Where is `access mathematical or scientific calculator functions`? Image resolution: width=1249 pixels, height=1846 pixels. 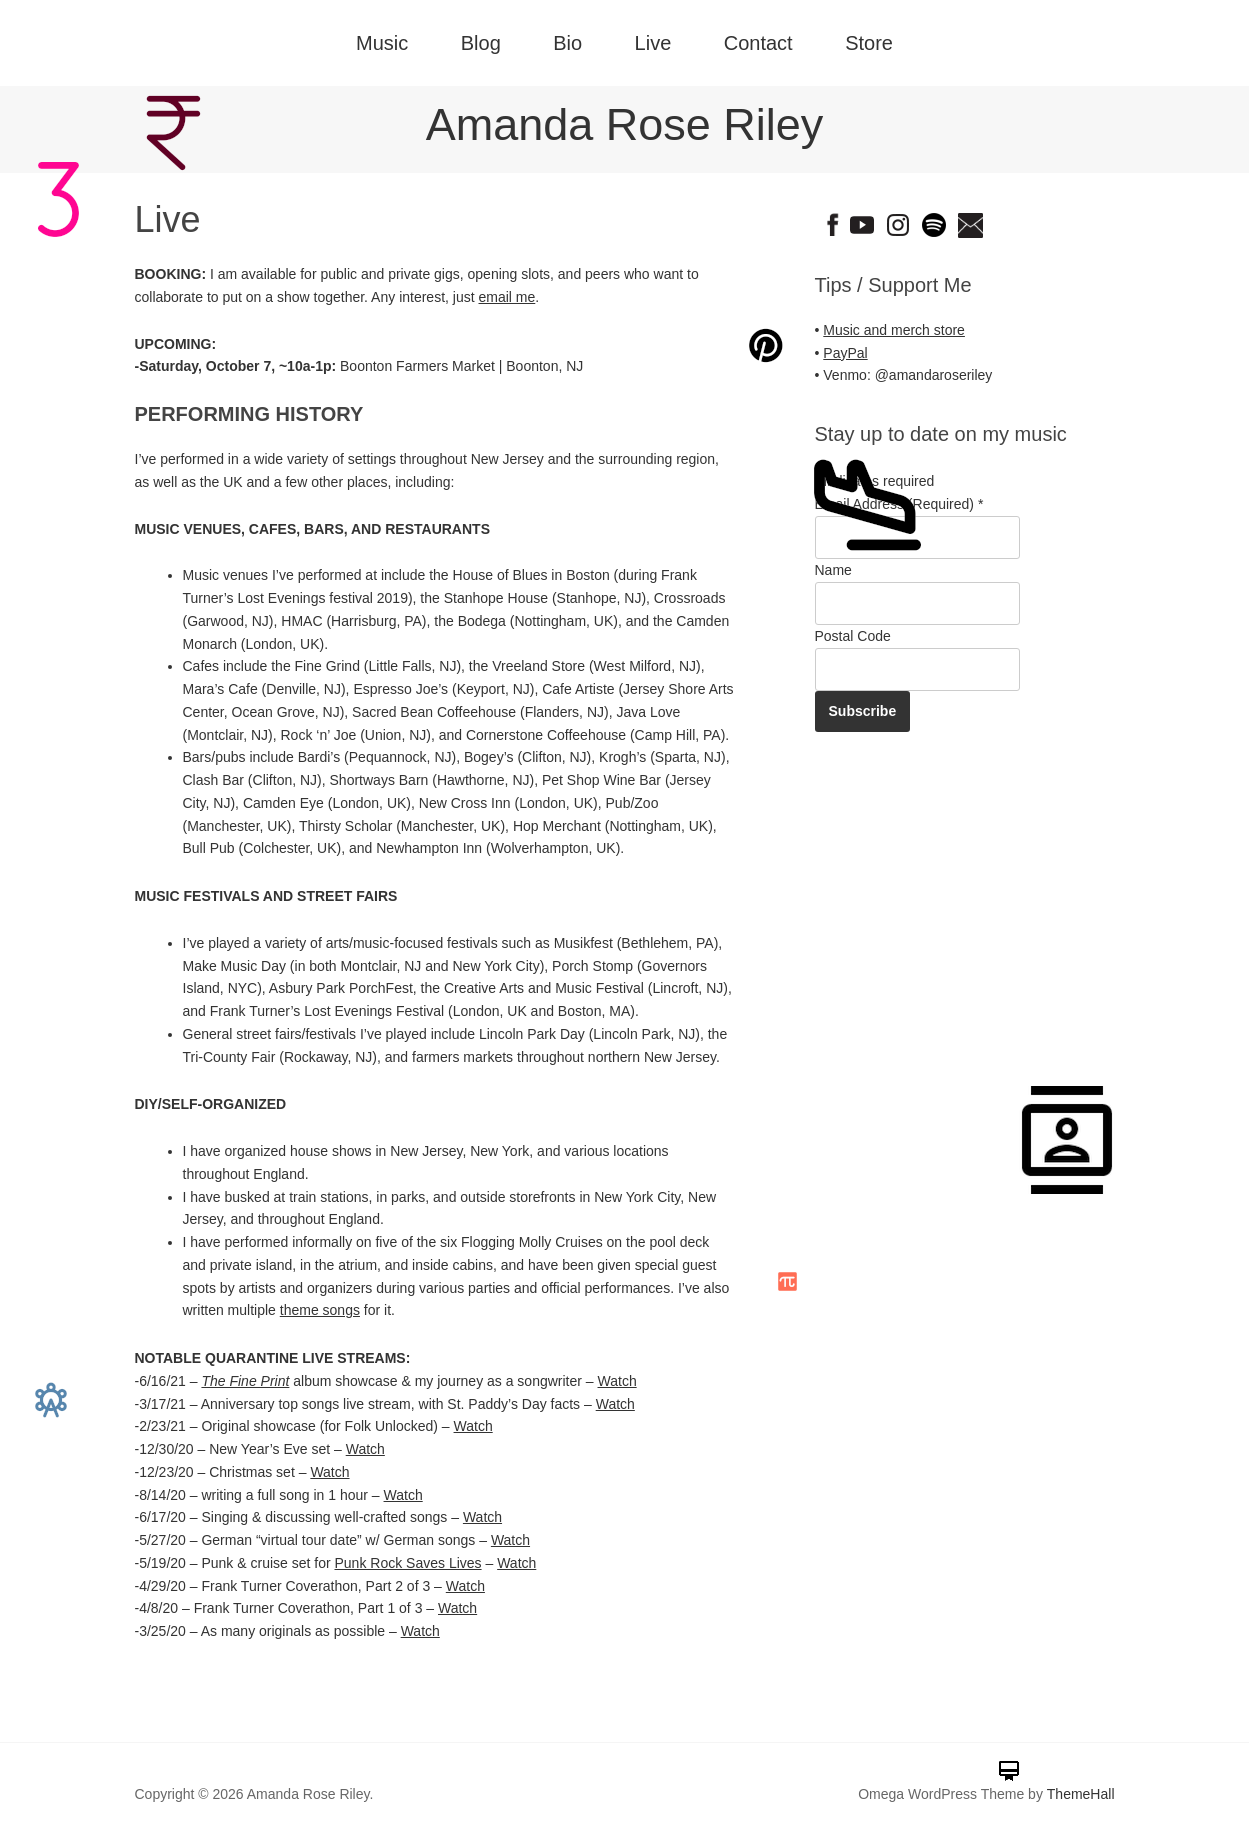 access mathematical or scientific calculator functions is located at coordinates (787, 1281).